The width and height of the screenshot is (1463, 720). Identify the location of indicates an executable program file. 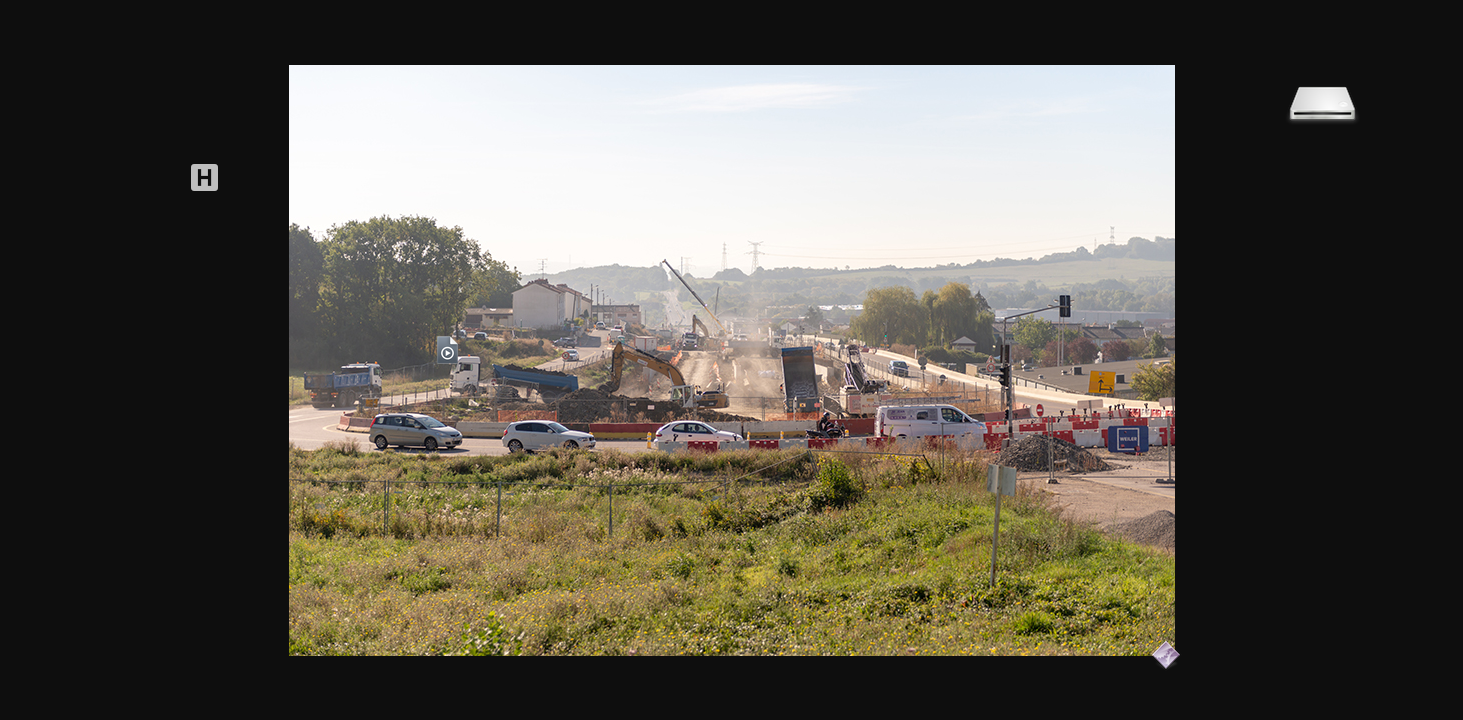
(1166, 655).